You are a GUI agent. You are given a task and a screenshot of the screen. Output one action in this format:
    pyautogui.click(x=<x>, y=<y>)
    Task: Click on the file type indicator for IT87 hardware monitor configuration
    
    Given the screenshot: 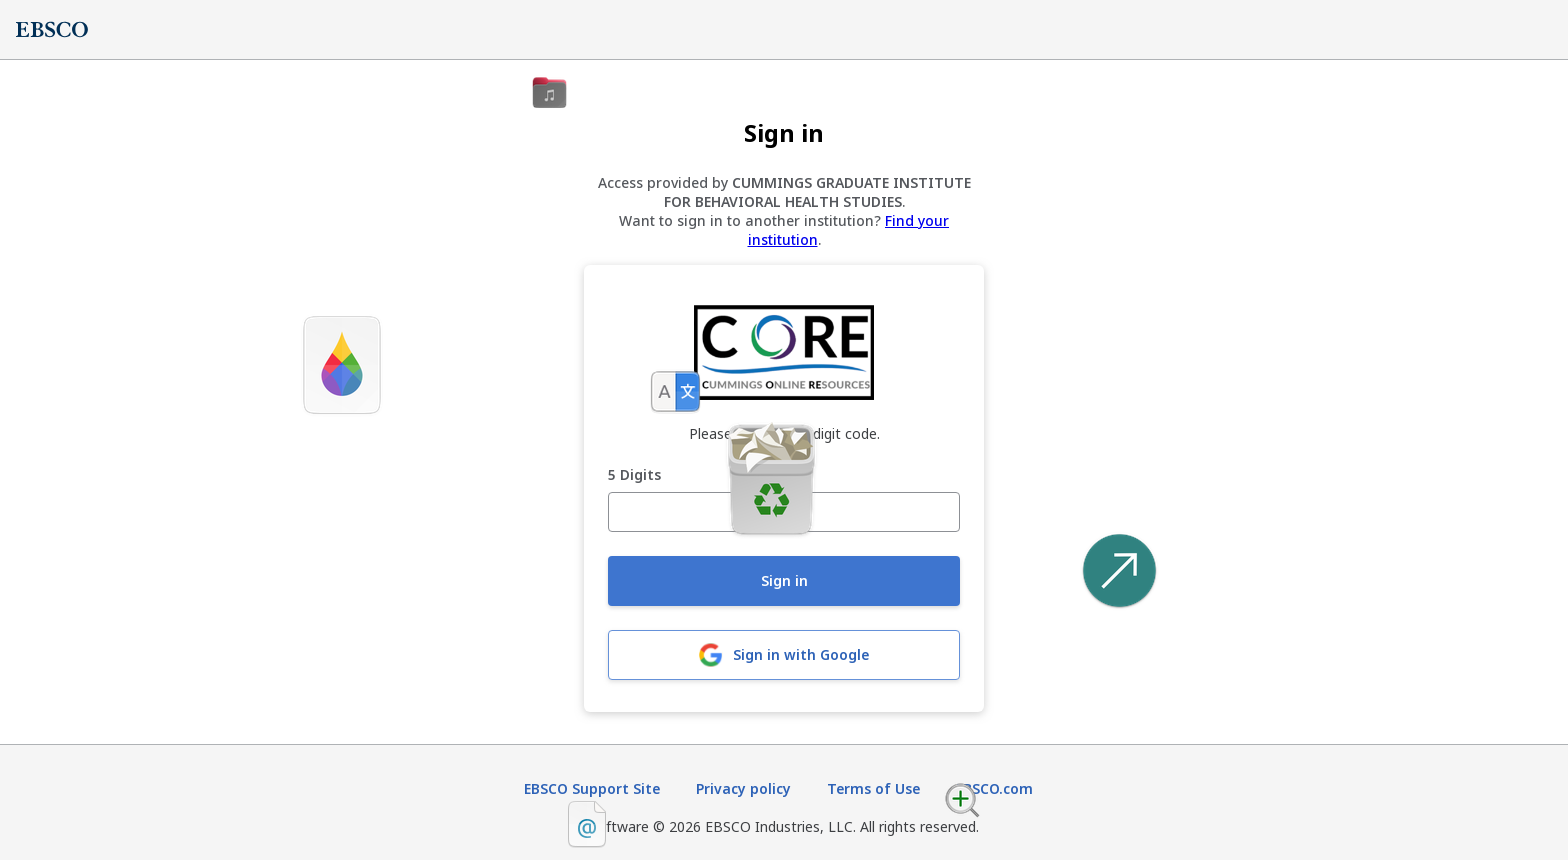 What is the action you would take?
    pyautogui.click(x=342, y=365)
    